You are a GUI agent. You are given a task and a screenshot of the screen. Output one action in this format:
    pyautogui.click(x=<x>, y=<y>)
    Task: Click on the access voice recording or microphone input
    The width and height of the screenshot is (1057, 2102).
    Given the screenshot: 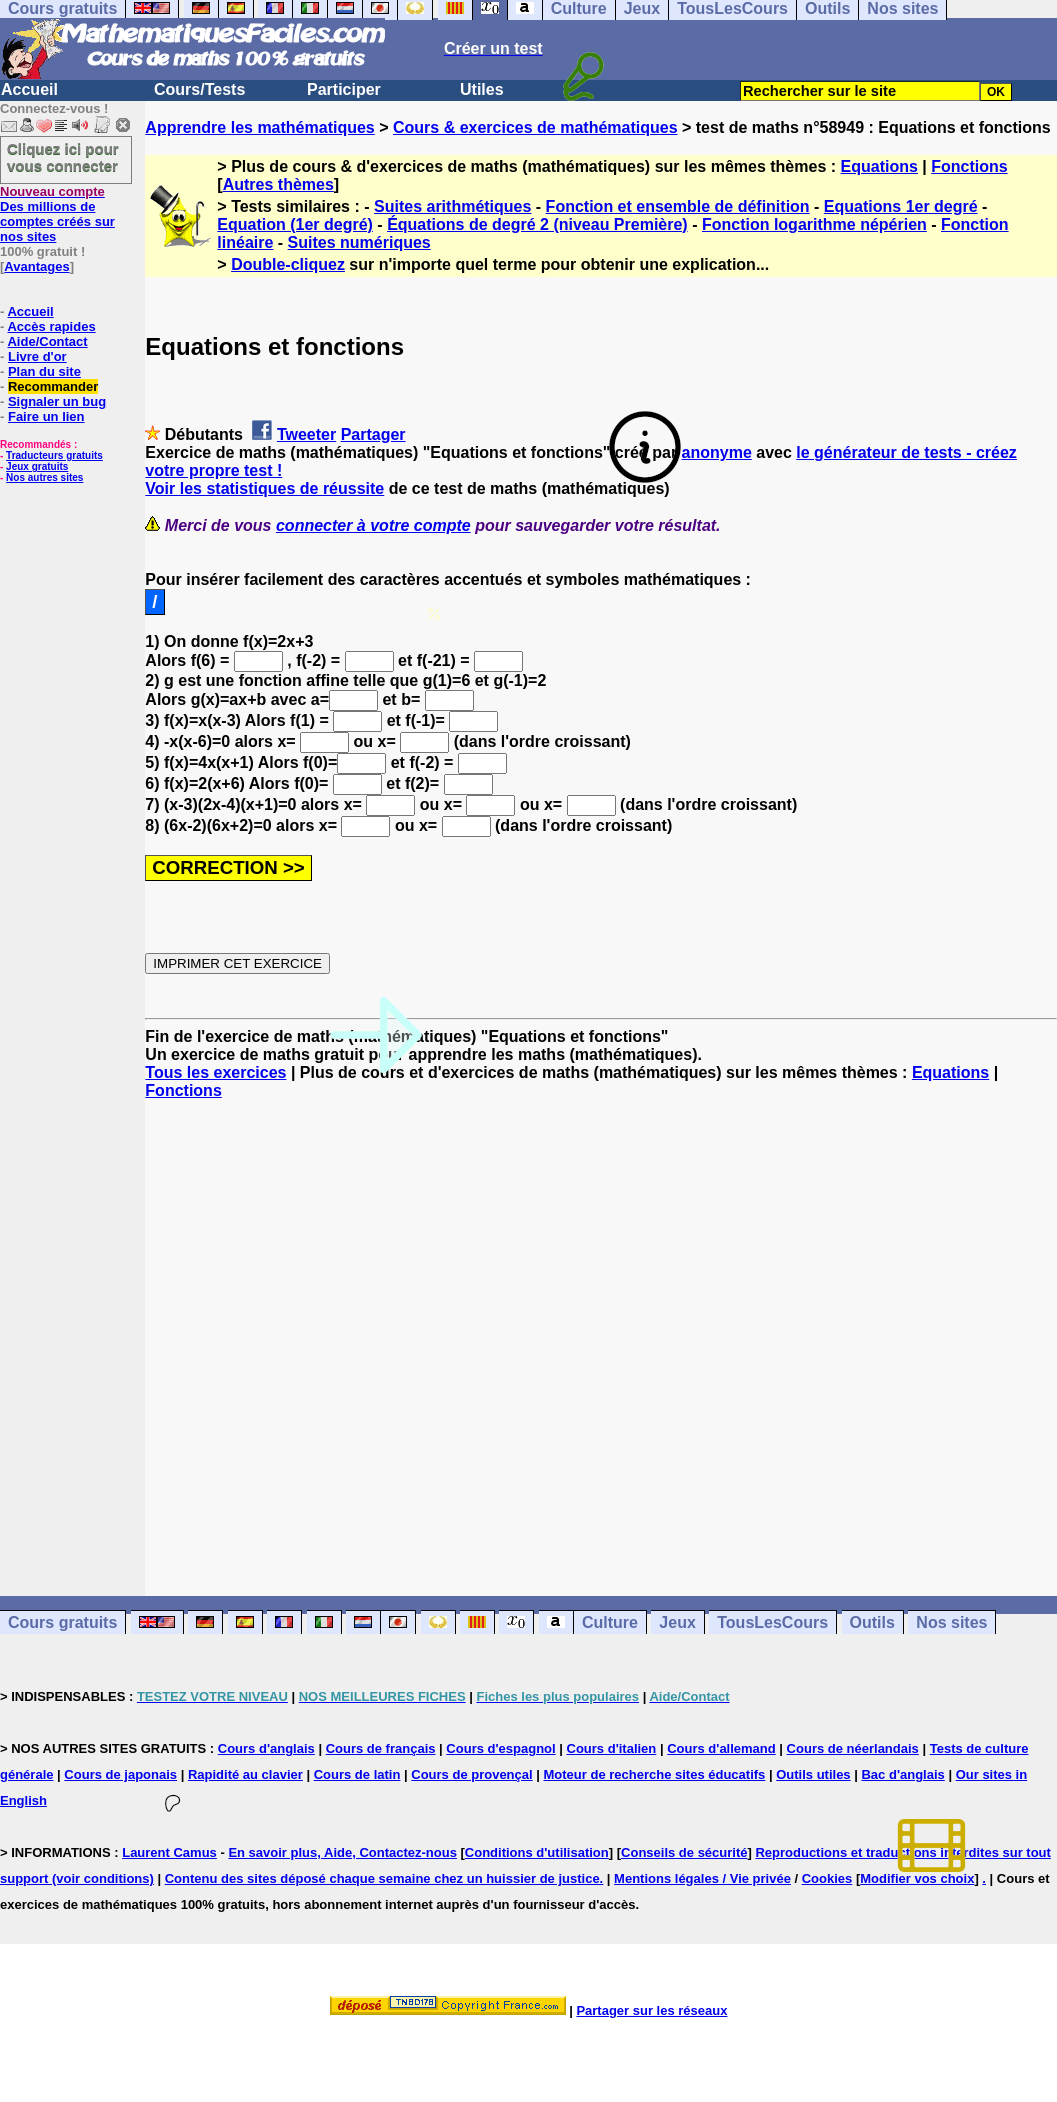 What is the action you would take?
    pyautogui.click(x=581, y=76)
    